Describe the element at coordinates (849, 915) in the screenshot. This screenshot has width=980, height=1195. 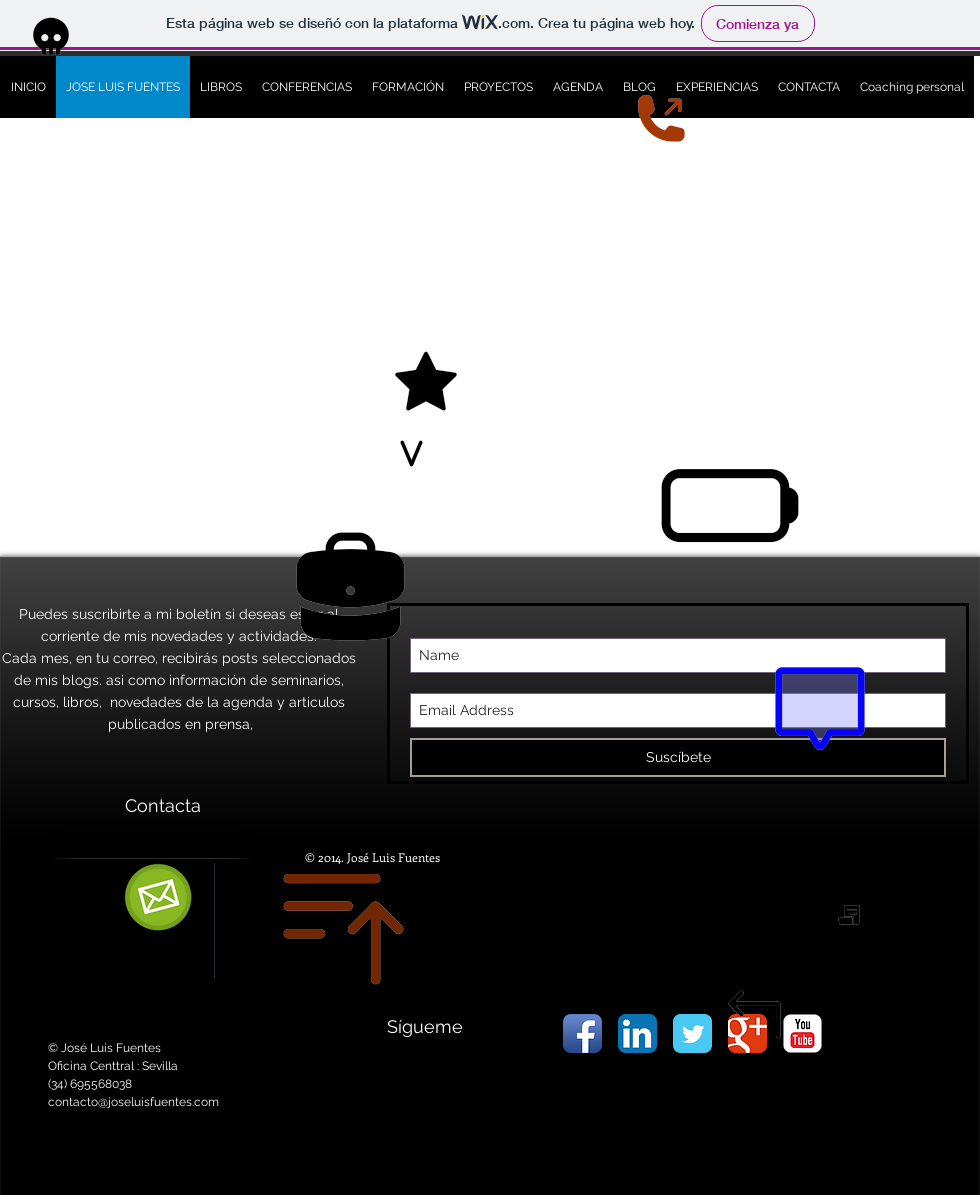
I see `view purchase receipt or transaction history` at that location.